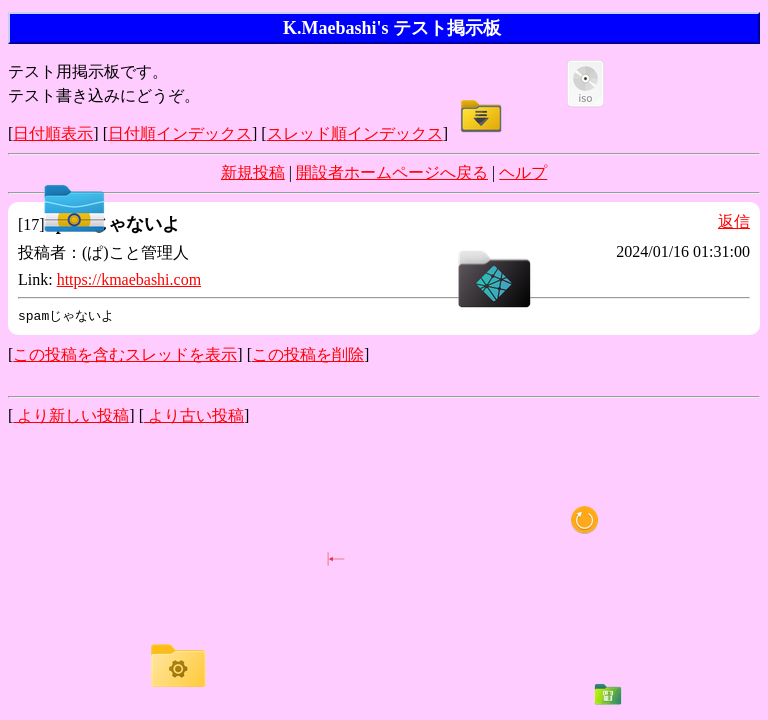 Image resolution: width=768 pixels, height=720 pixels. I want to click on open pokémon collection folder, so click(74, 210).